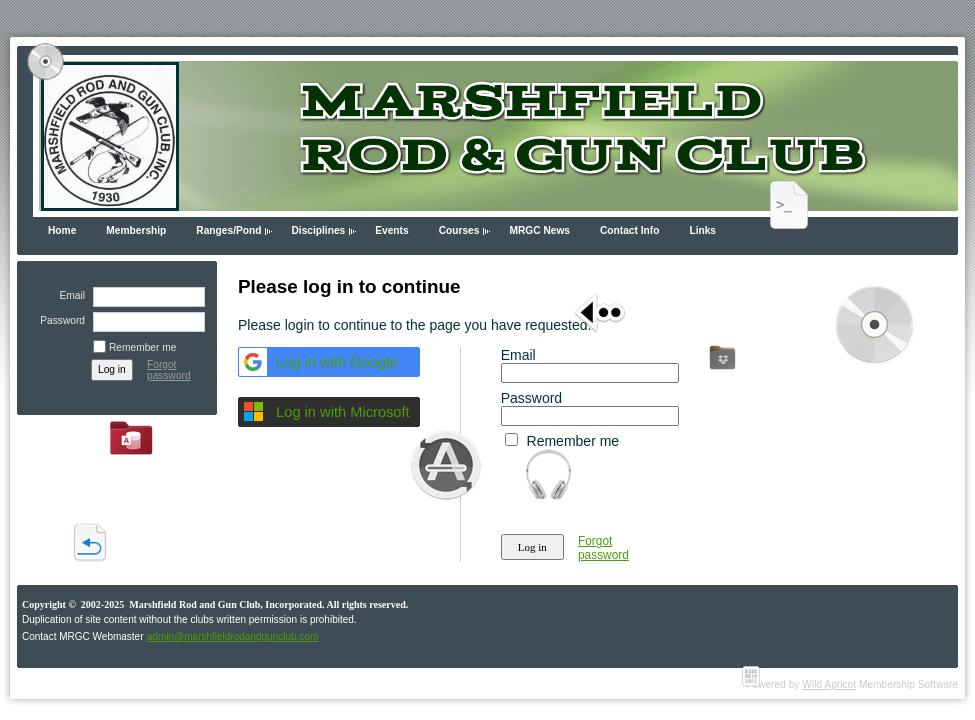 The width and height of the screenshot is (975, 720). I want to click on shell script file type indicator, so click(789, 205).